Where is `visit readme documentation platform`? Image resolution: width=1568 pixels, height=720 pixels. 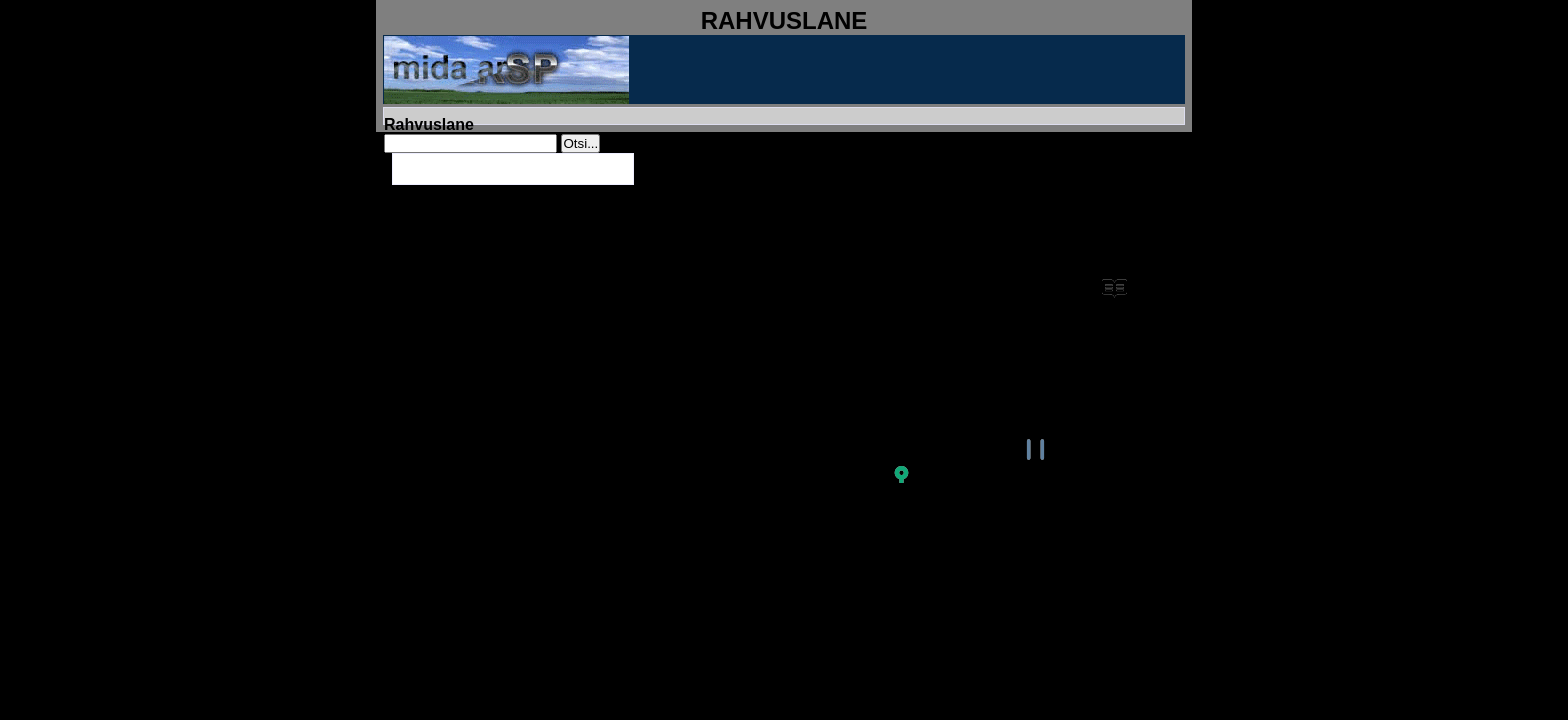 visit readme documentation platform is located at coordinates (1114, 288).